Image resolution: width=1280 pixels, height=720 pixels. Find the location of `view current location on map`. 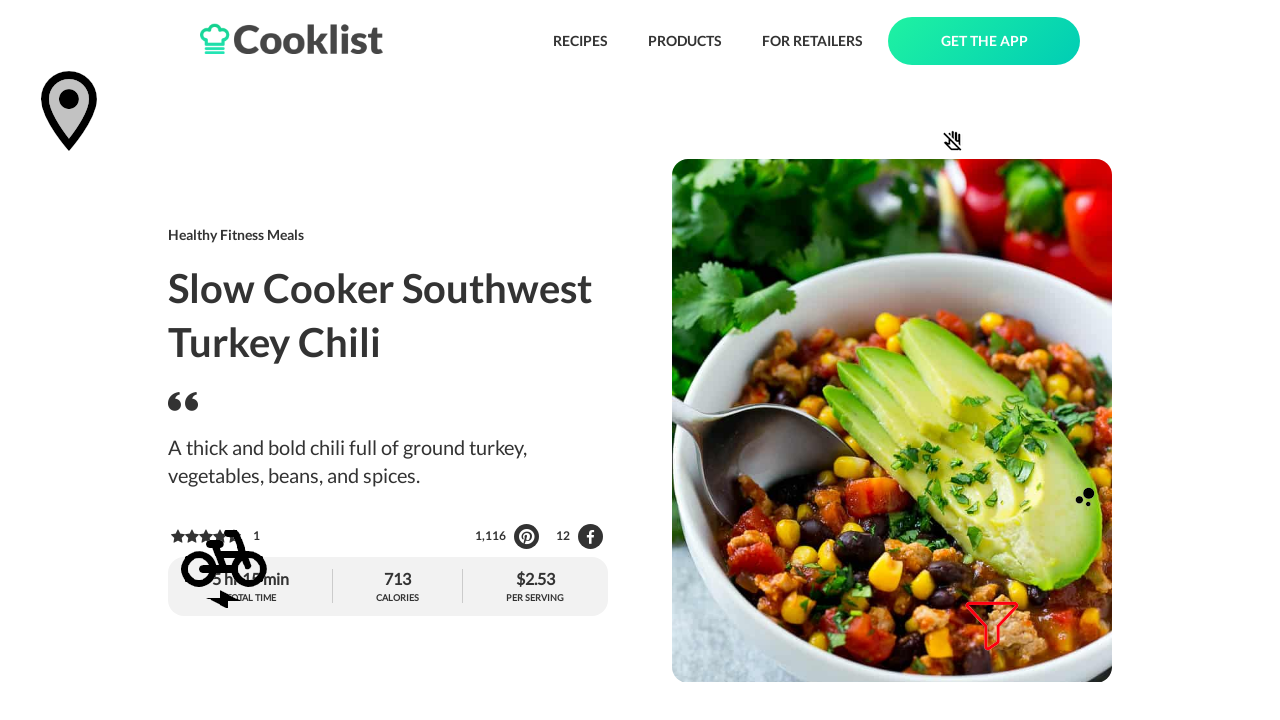

view current location on map is located at coordinates (69, 111).